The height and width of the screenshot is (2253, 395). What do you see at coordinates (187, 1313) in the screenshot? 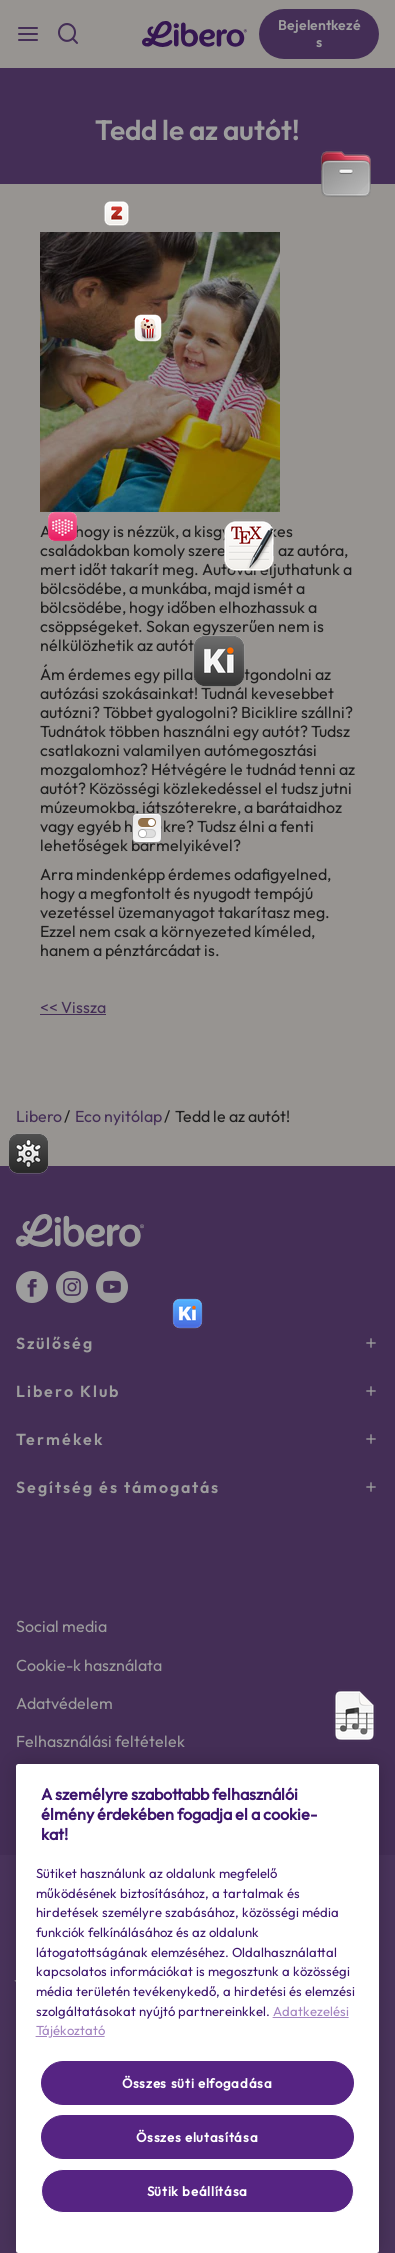
I see `open KiCad electronic design automation software` at bounding box center [187, 1313].